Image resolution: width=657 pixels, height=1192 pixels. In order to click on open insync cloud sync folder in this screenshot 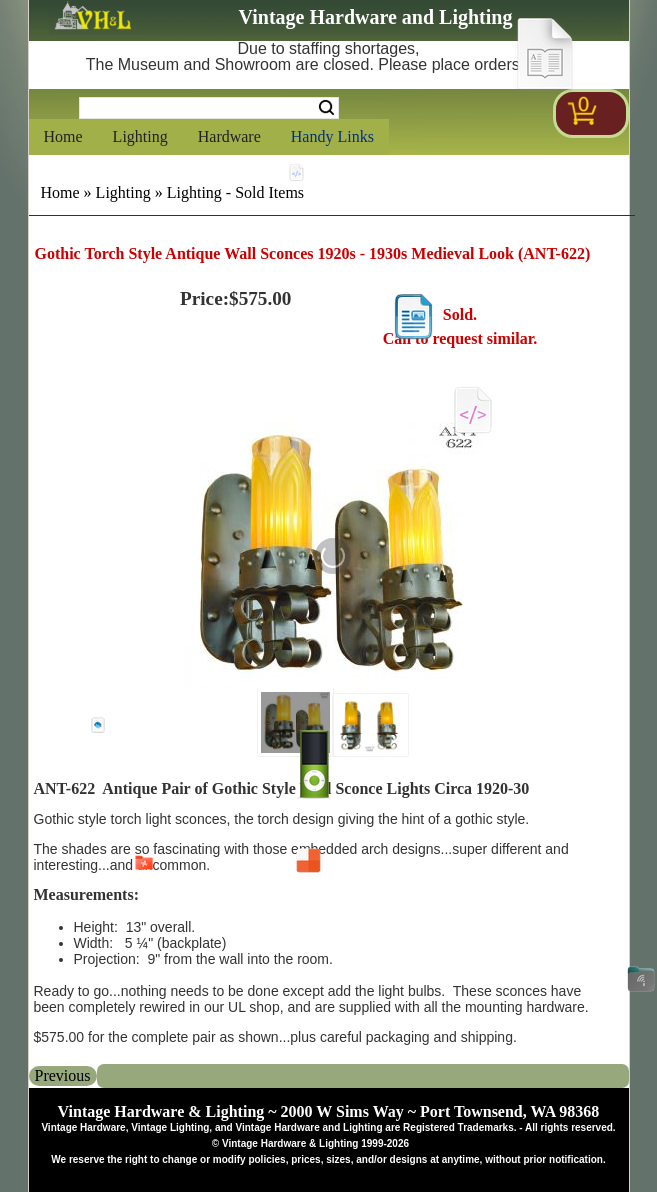, I will do `click(641, 979)`.